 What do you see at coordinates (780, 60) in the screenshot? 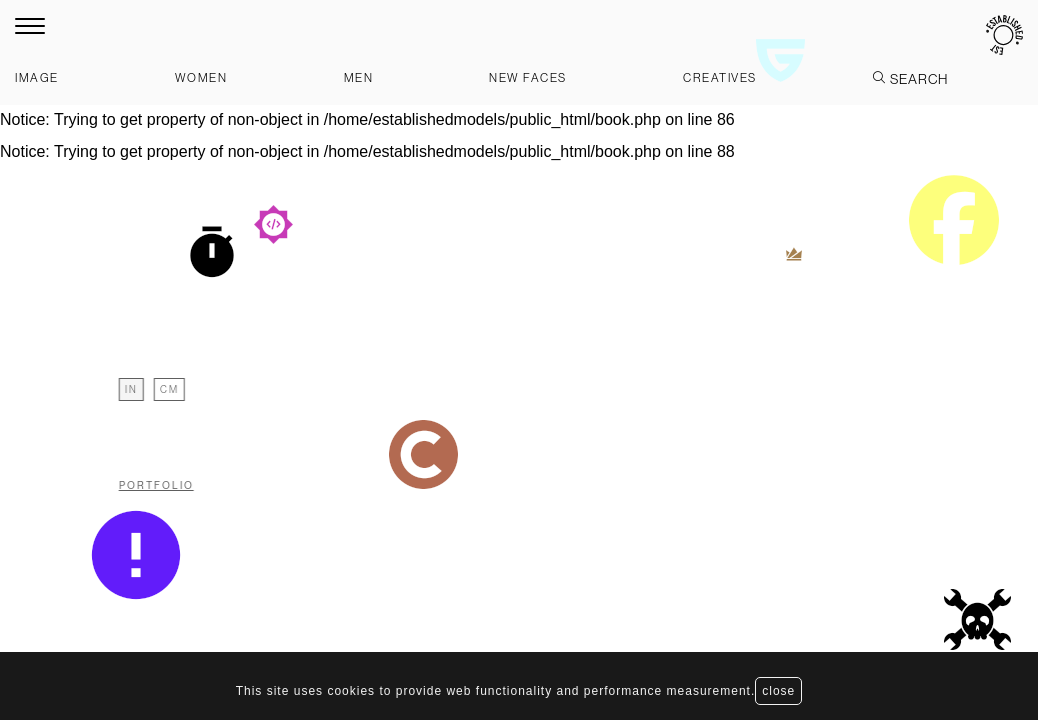
I see `open the Guilded app` at bounding box center [780, 60].